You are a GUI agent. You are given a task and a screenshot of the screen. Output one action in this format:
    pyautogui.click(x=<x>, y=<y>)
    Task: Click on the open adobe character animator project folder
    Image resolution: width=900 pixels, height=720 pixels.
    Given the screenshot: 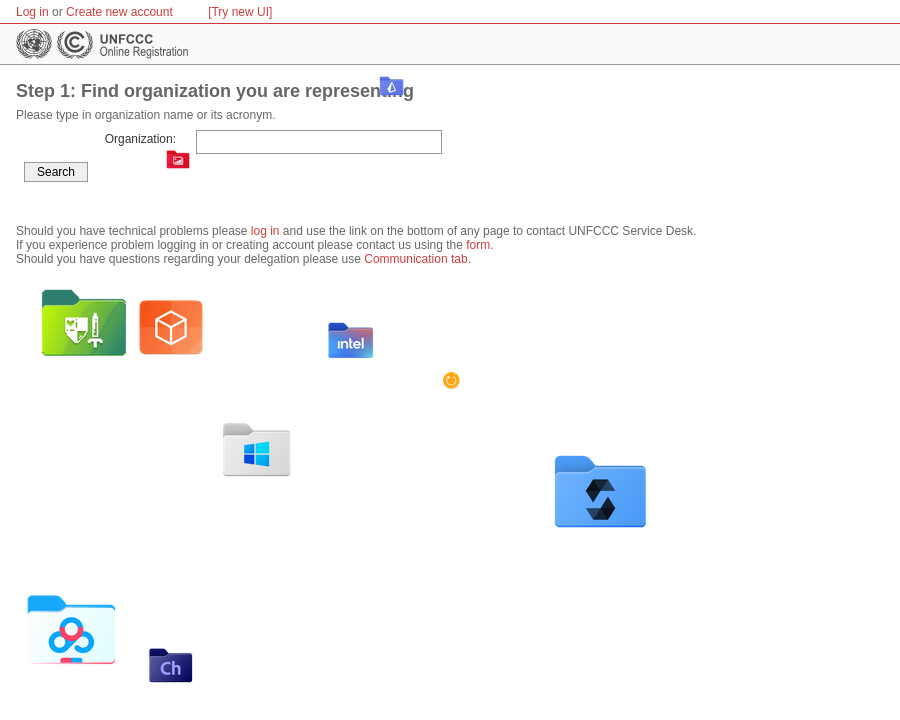 What is the action you would take?
    pyautogui.click(x=170, y=666)
    